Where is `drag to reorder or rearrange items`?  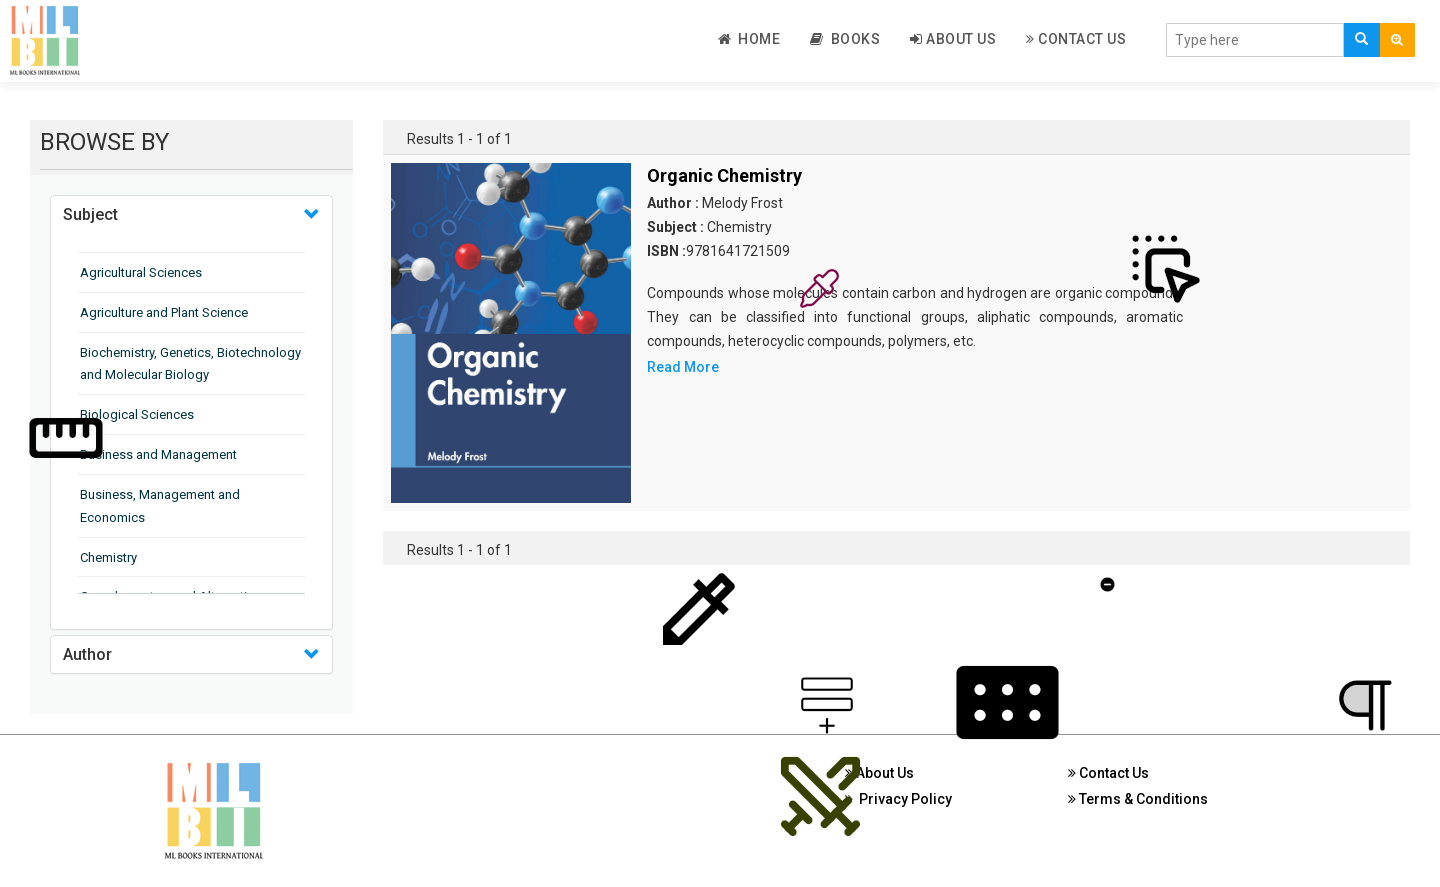 drag to reorder or rearrange items is located at coordinates (1007, 702).